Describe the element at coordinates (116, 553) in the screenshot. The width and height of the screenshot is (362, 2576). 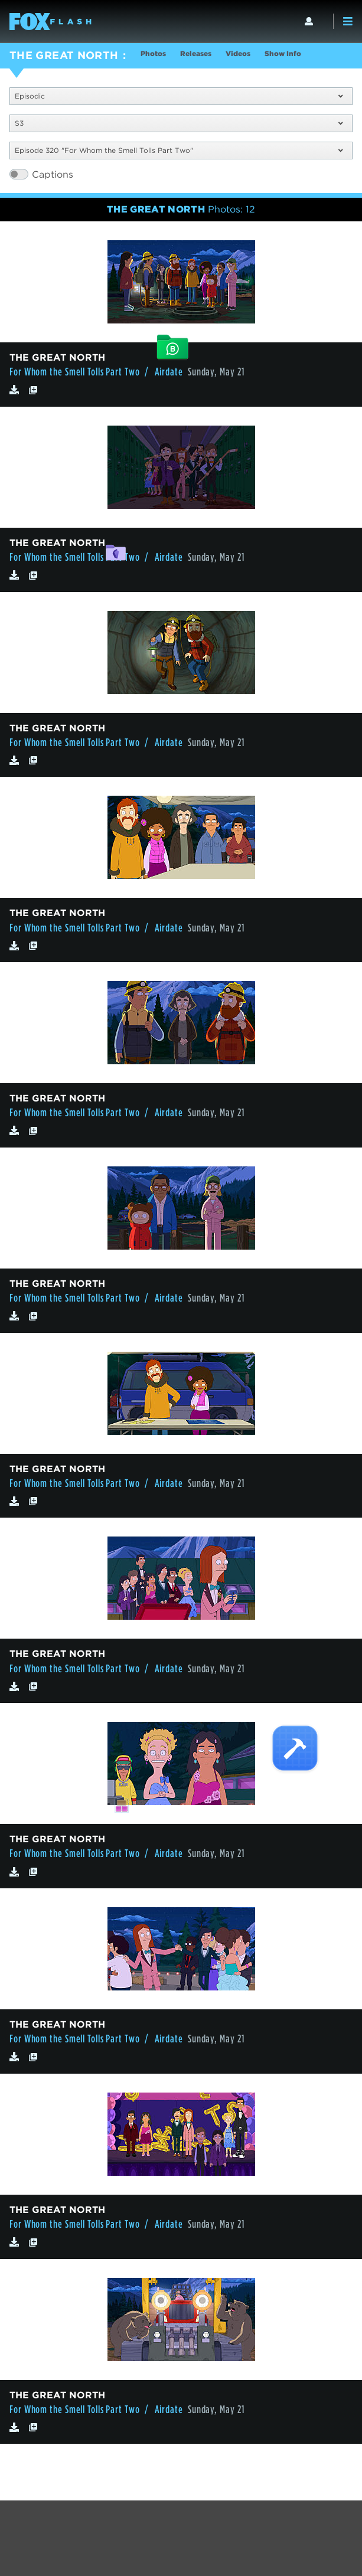
I see `open your obsidian vault folder` at that location.